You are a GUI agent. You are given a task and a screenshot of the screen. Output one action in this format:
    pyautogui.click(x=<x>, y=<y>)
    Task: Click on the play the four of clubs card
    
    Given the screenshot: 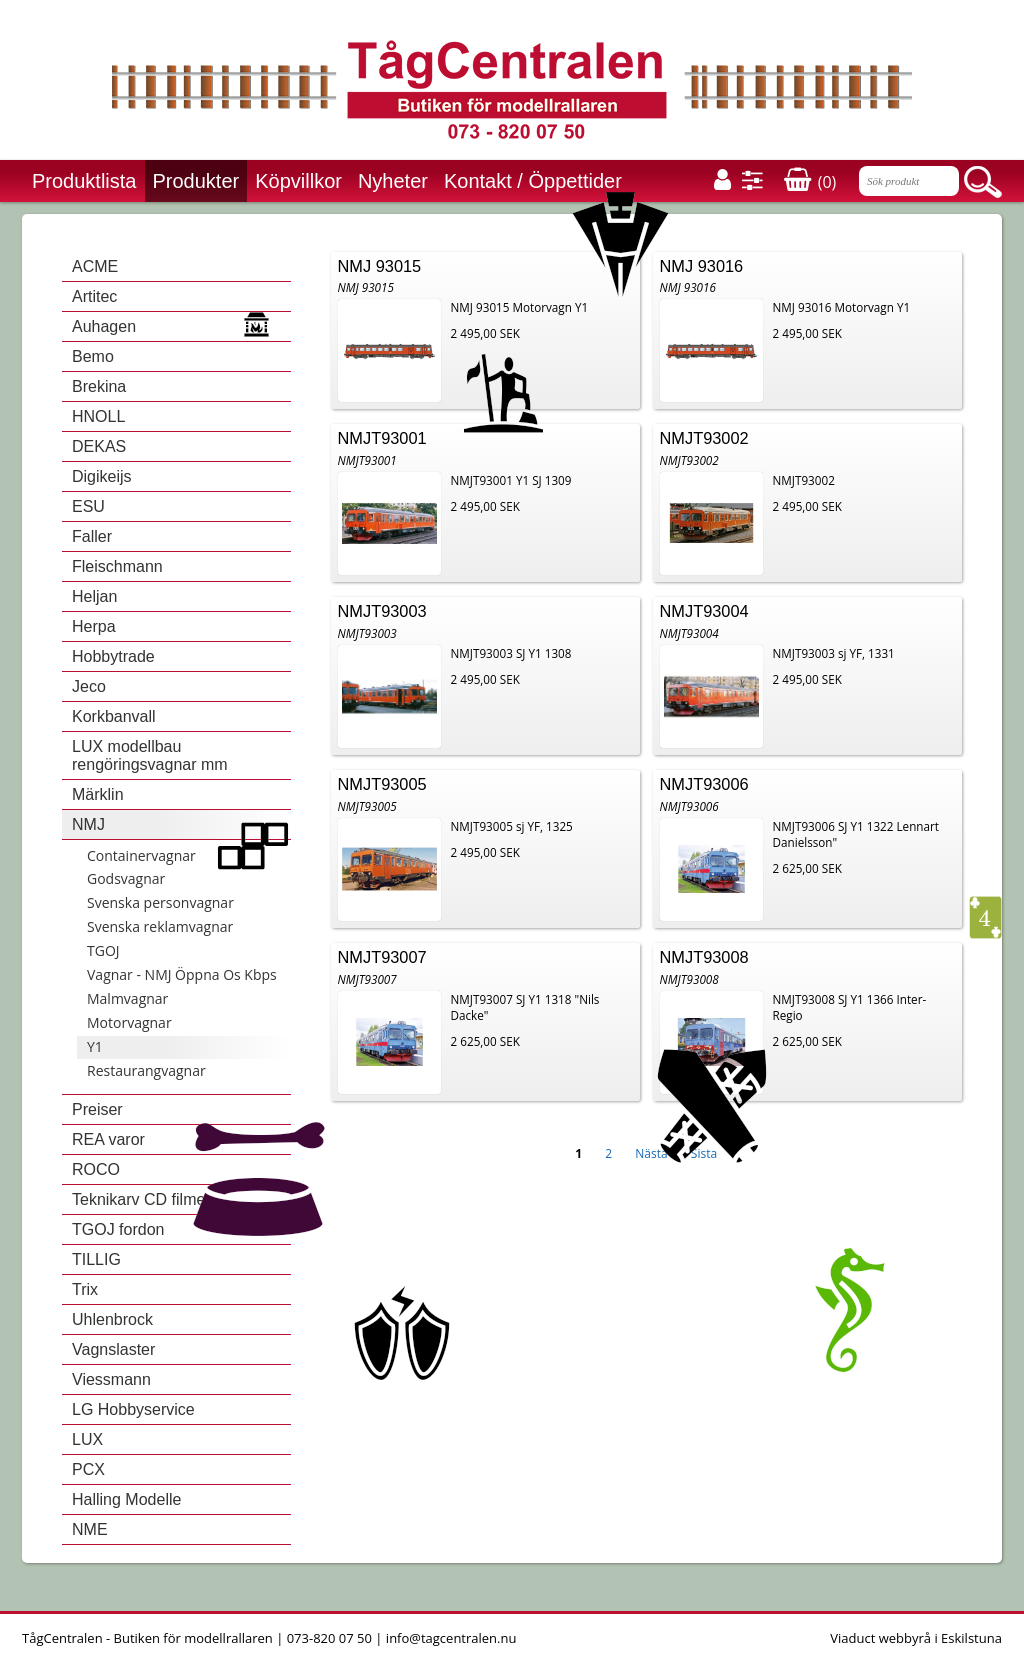 What is the action you would take?
    pyautogui.click(x=985, y=917)
    